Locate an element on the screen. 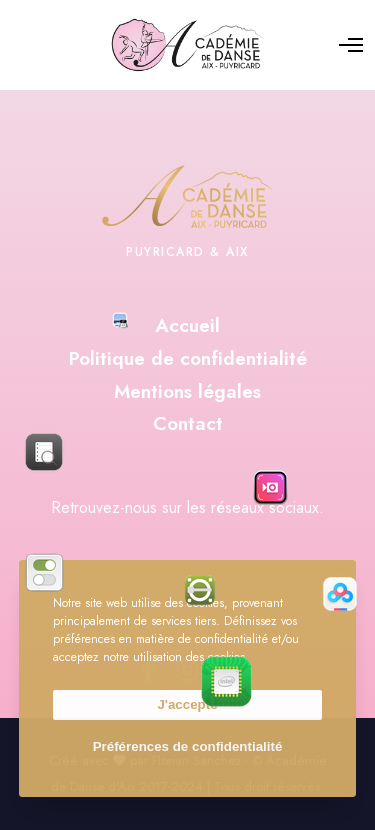 The image size is (375, 830). firmware file or system software package is located at coordinates (226, 682).